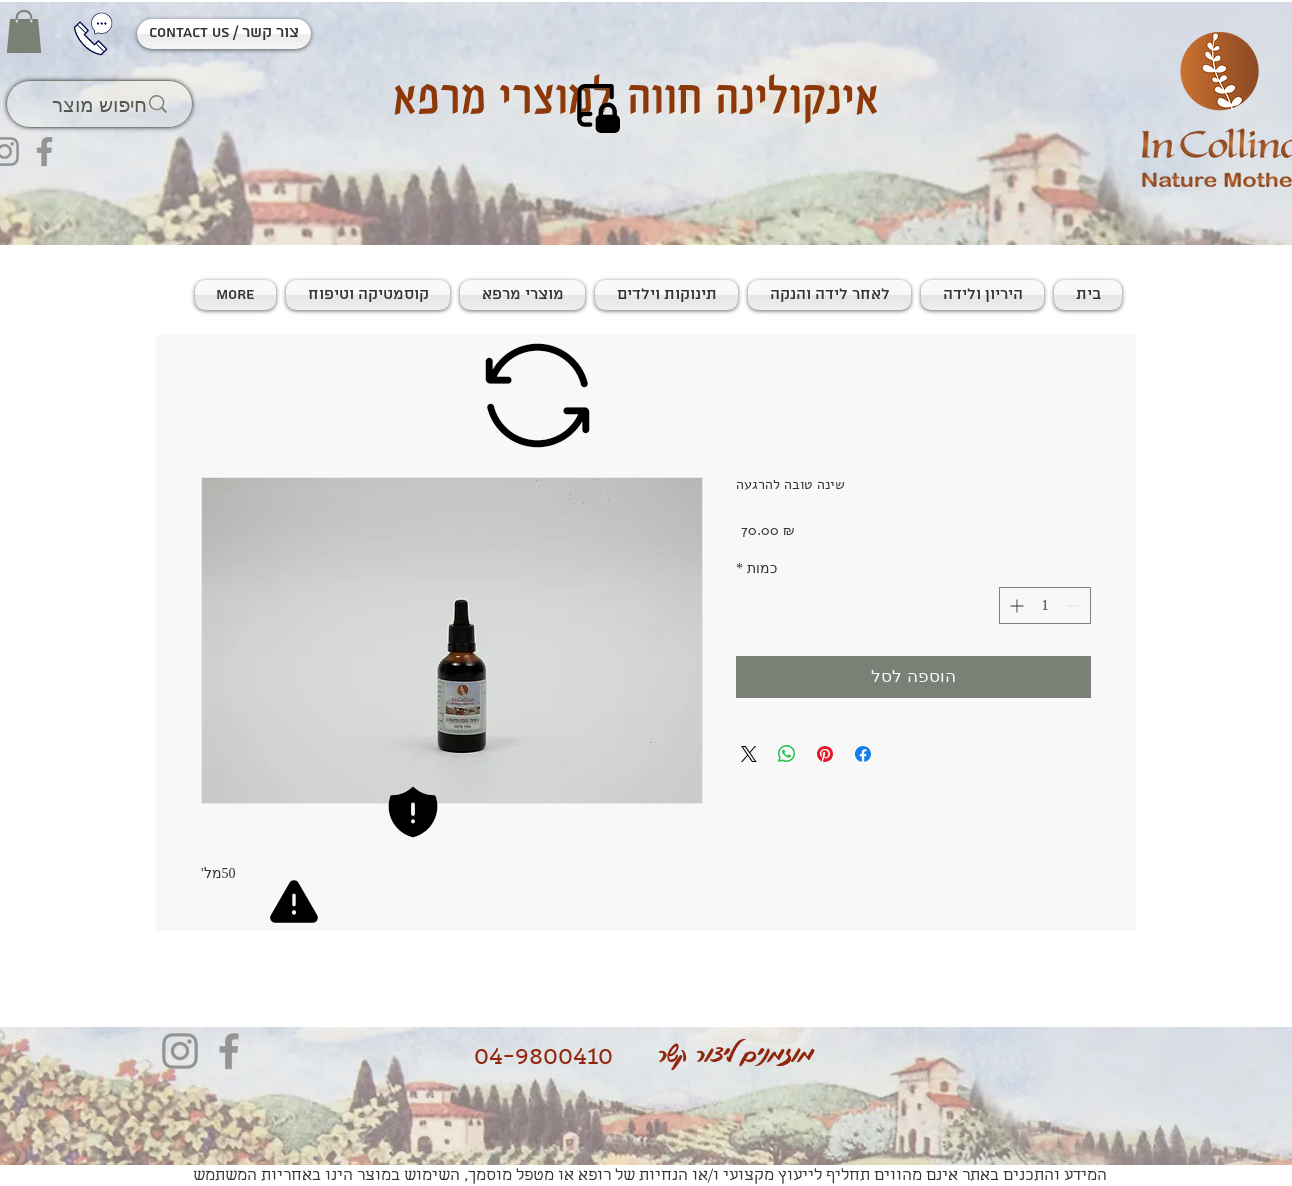  I want to click on security warning or alert detected, so click(413, 812).